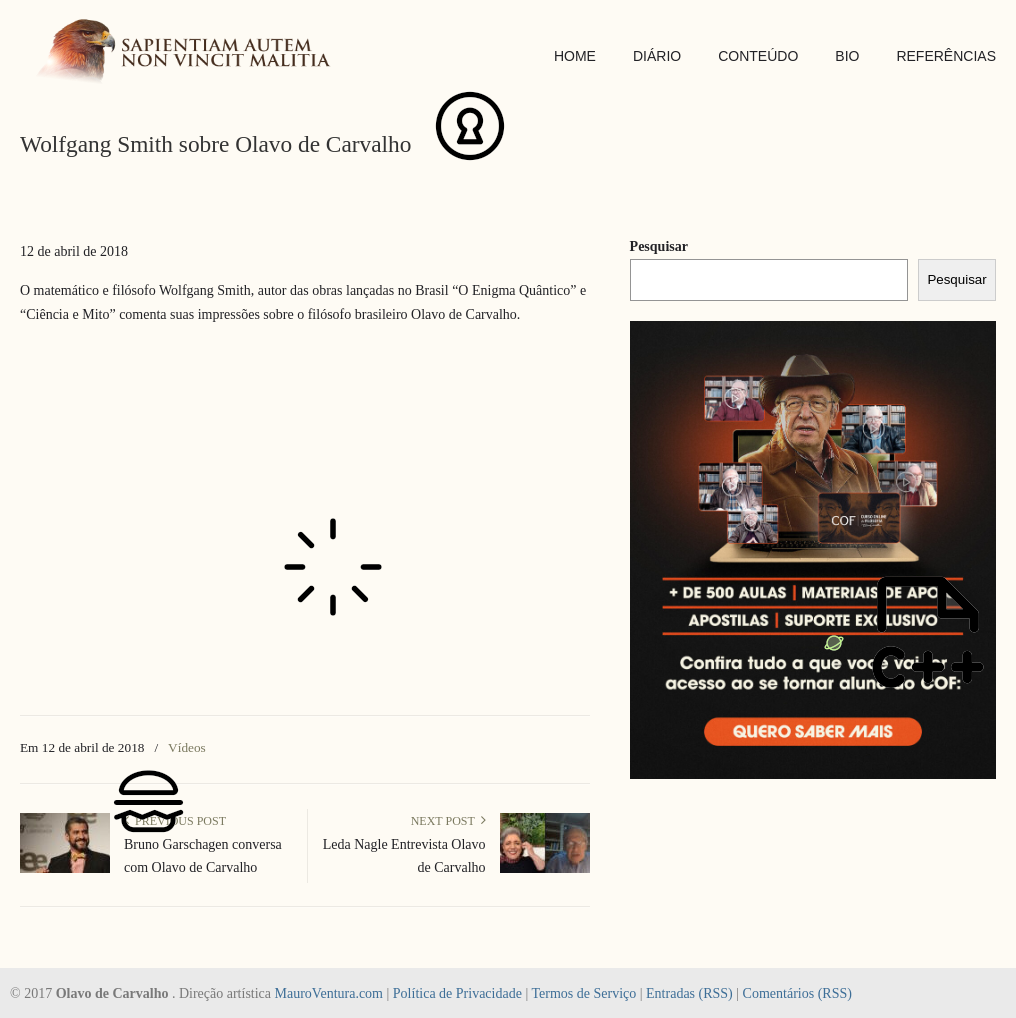 The image size is (1016, 1018). I want to click on access security or privacy settings, so click(470, 126).